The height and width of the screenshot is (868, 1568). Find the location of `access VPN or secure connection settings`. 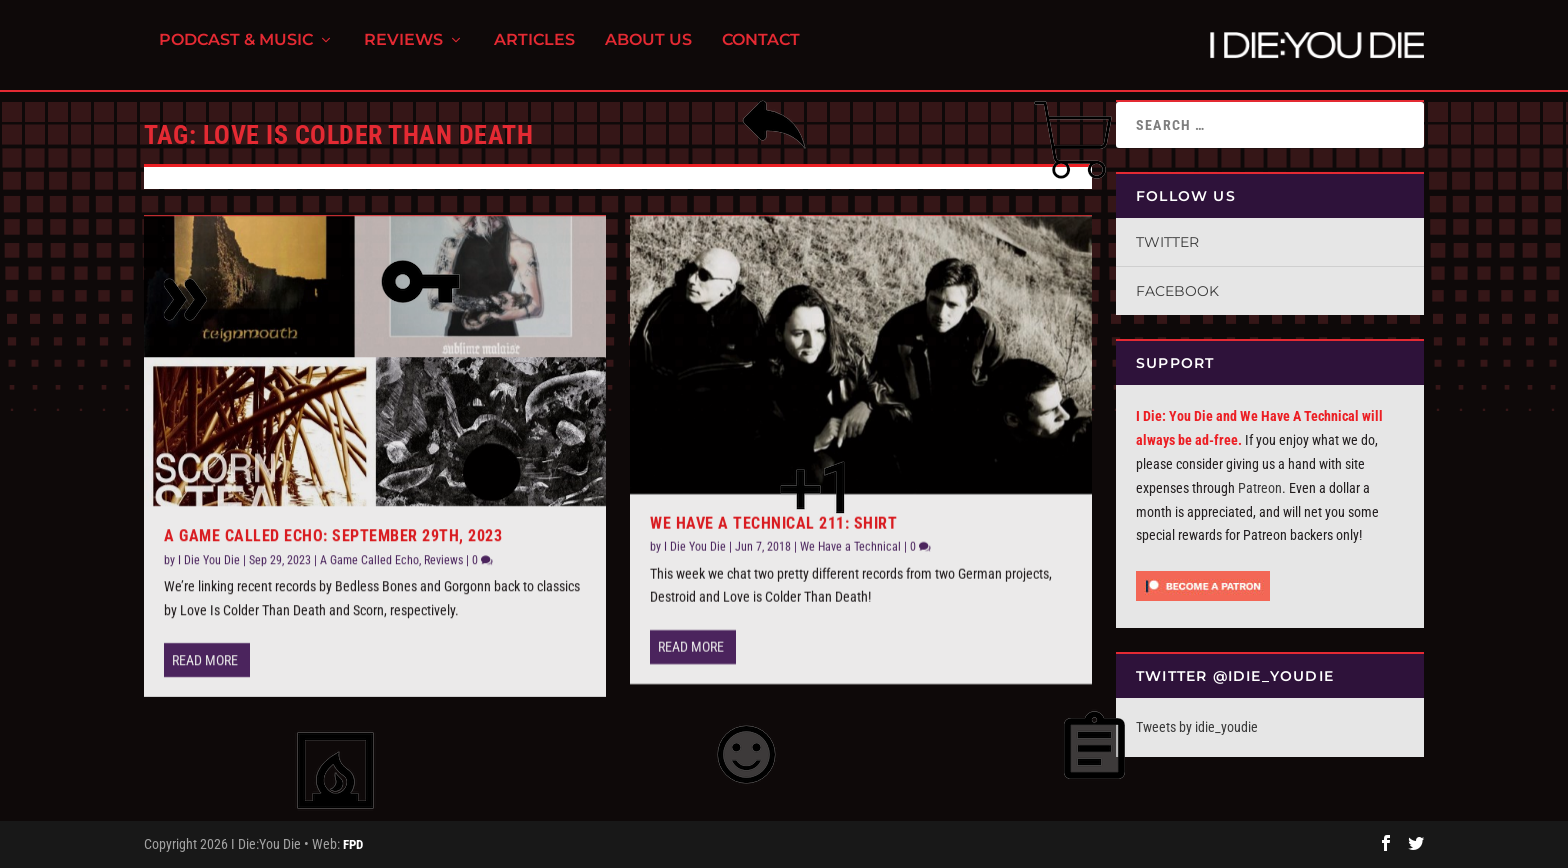

access VPN or secure connection settings is located at coordinates (420, 281).